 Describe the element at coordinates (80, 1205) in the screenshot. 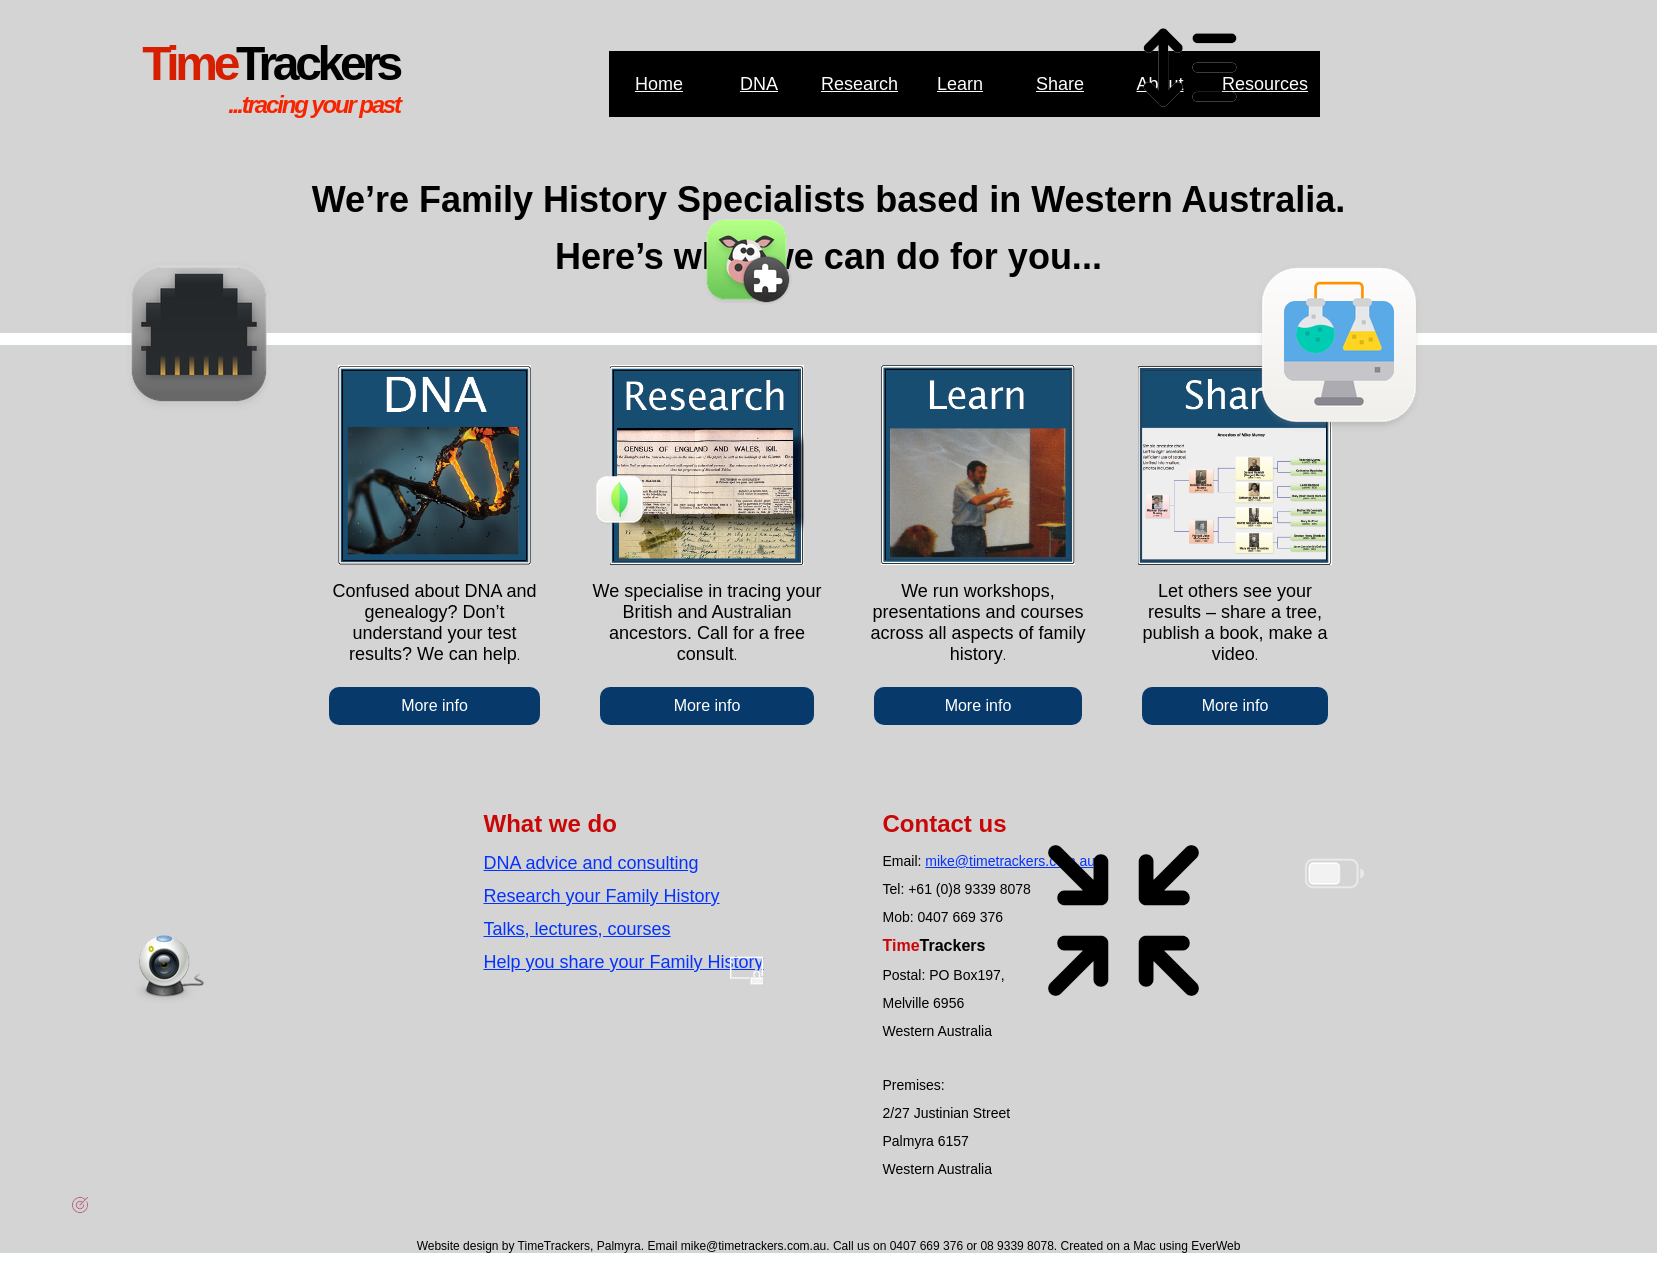

I see `set a goal or target` at that location.